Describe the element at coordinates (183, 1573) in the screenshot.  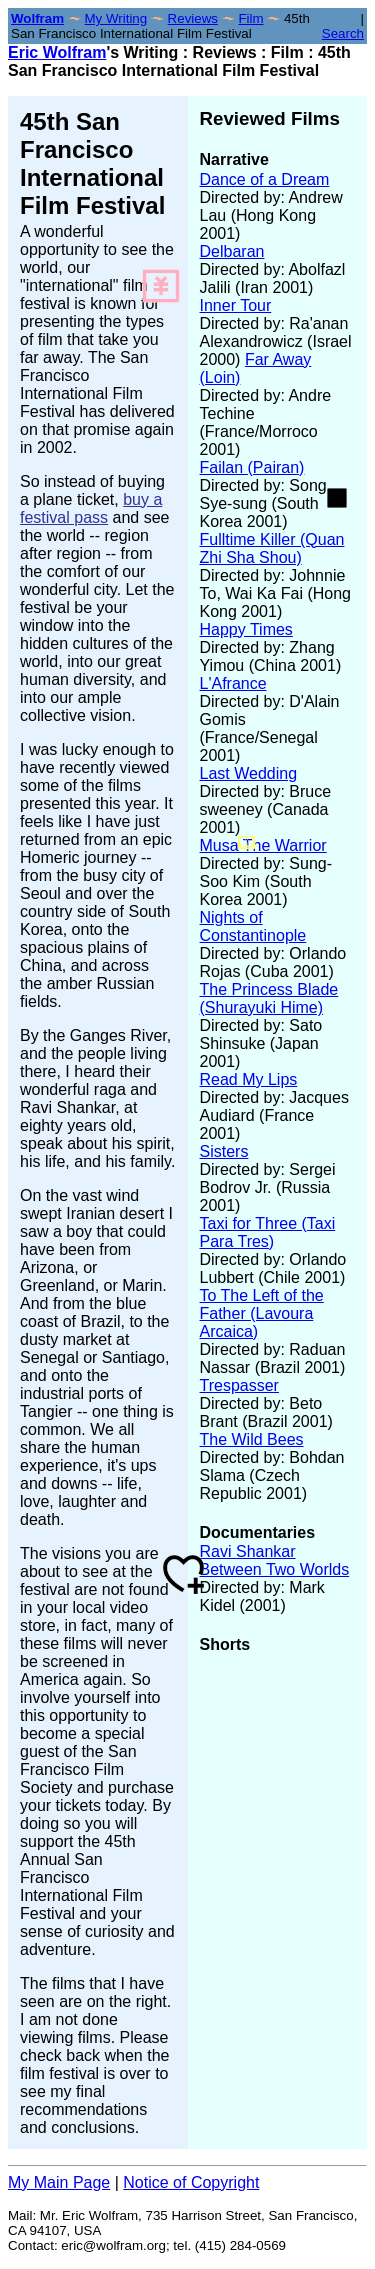
I see `add to favorites` at that location.